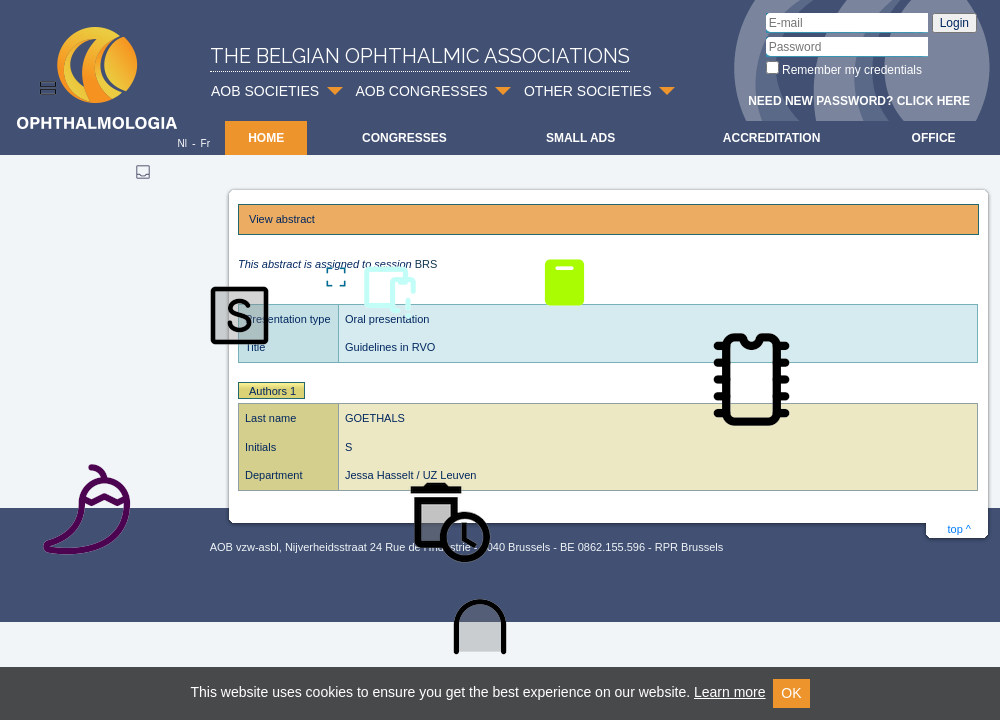  I want to click on represents set intersection in data operations, so click(480, 628).